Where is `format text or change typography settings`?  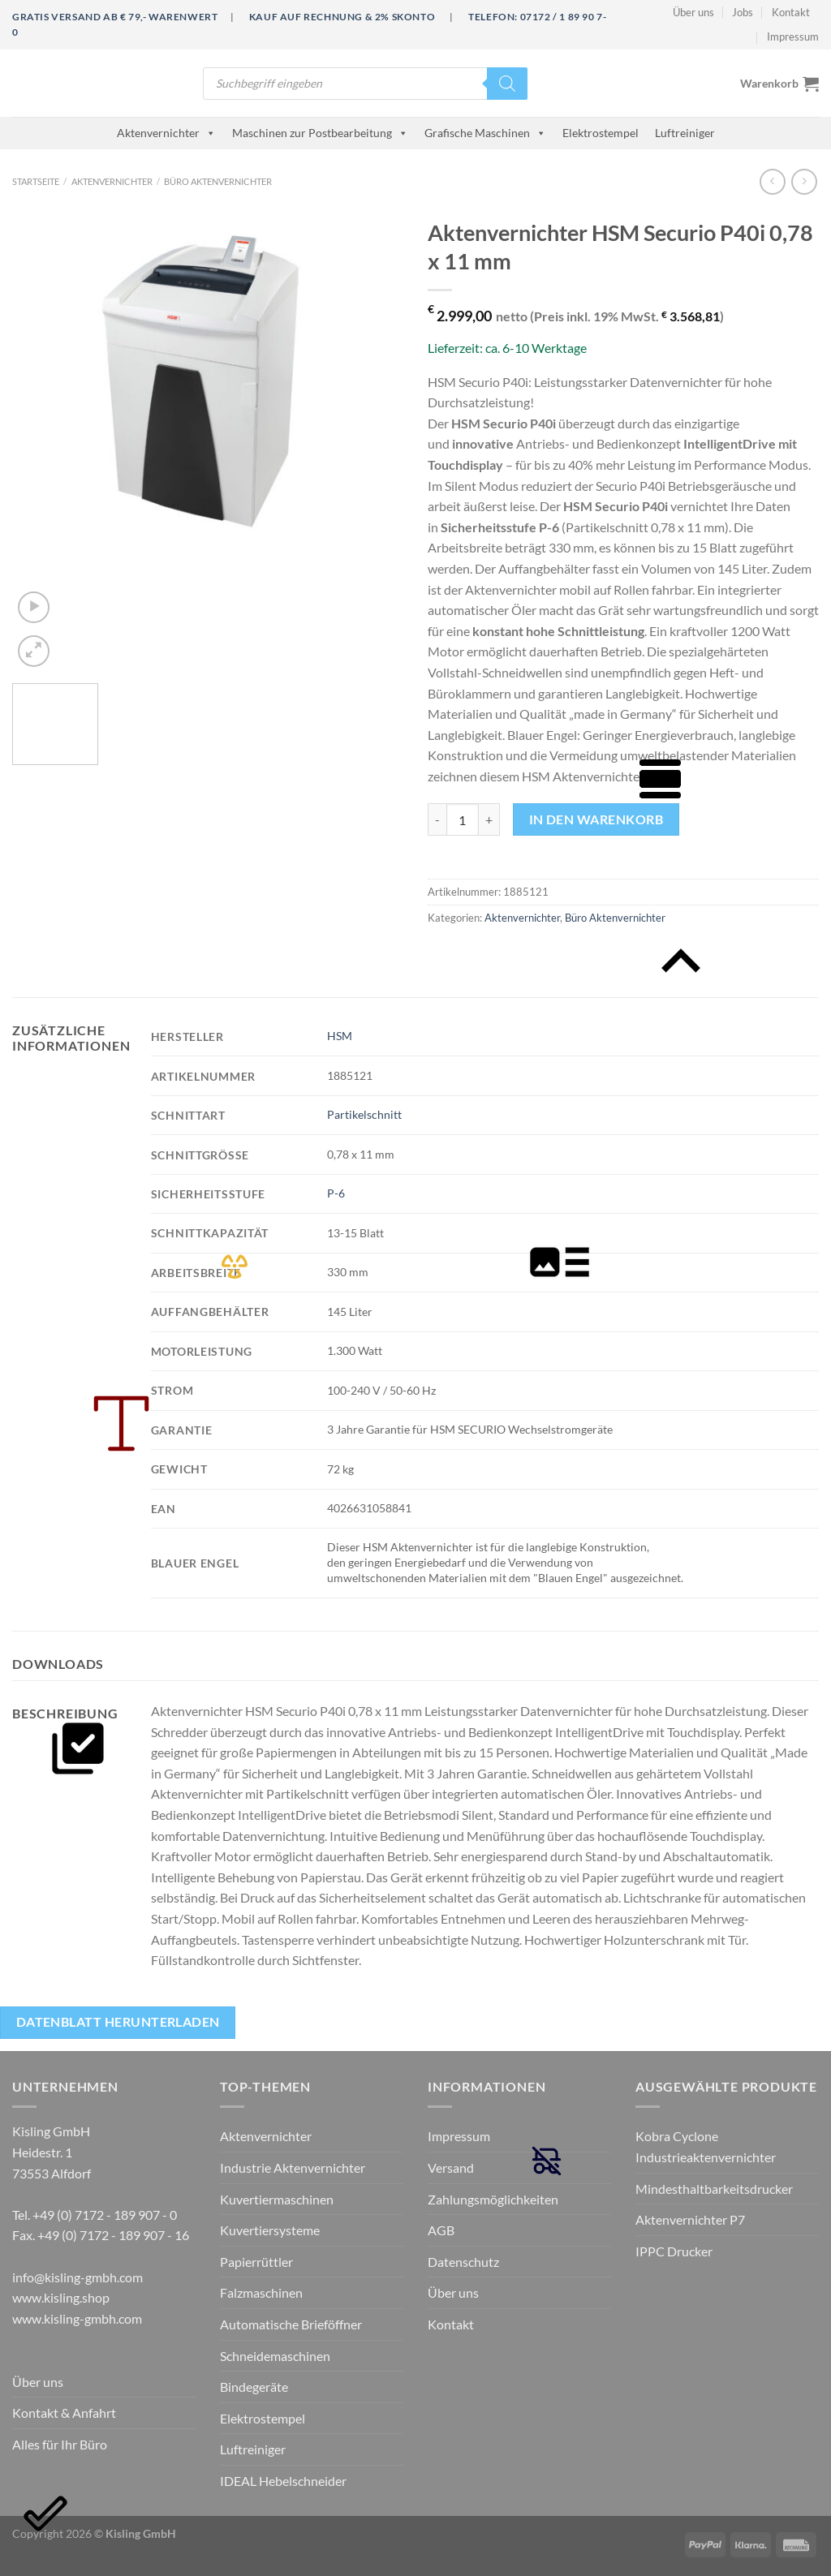 format text or change typography settings is located at coordinates (121, 1423).